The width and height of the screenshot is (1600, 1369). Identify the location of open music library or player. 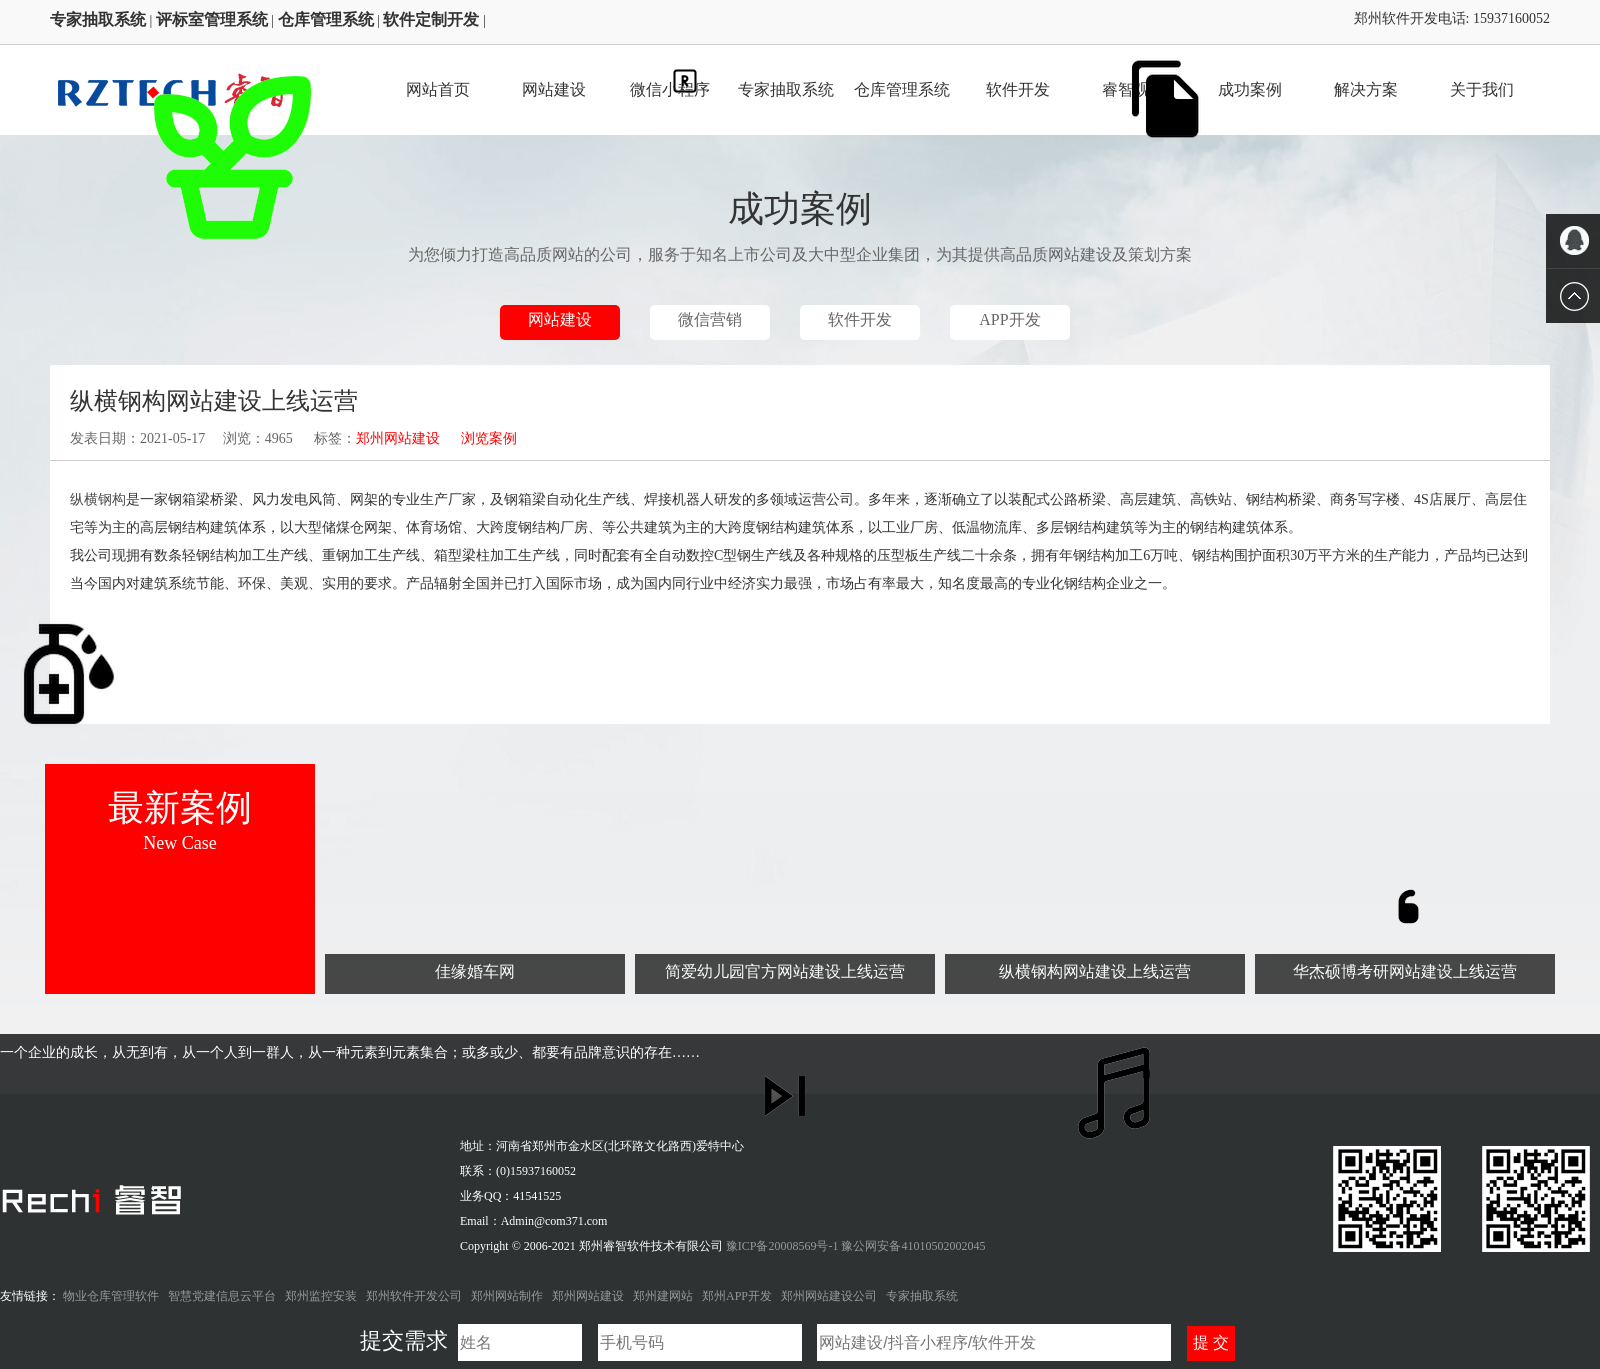
(1114, 1093).